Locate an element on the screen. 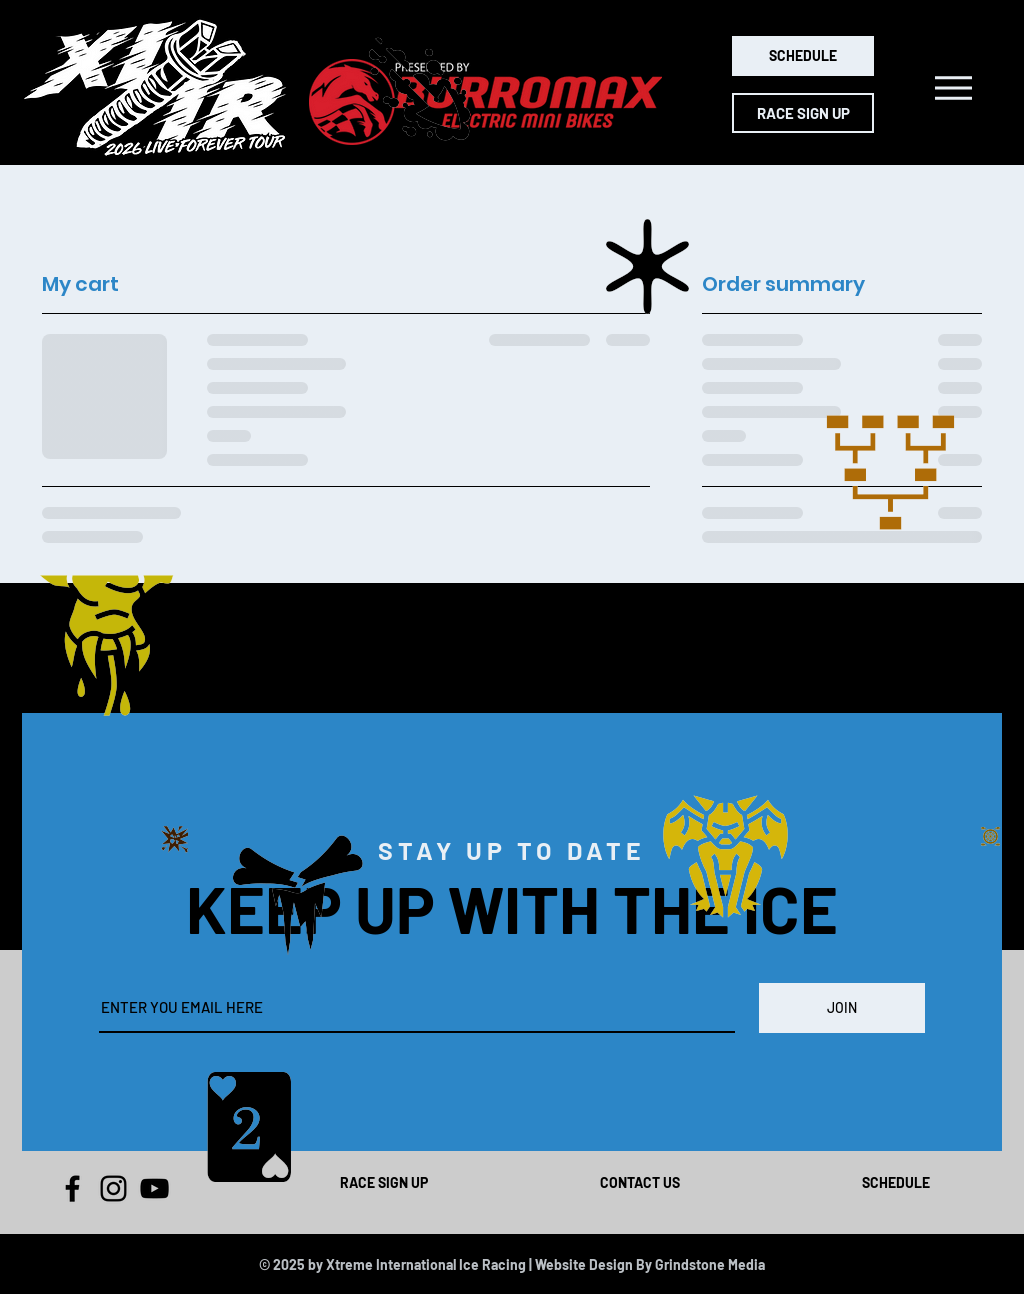  equip poison-tipped arrow or projectile is located at coordinates (419, 89).